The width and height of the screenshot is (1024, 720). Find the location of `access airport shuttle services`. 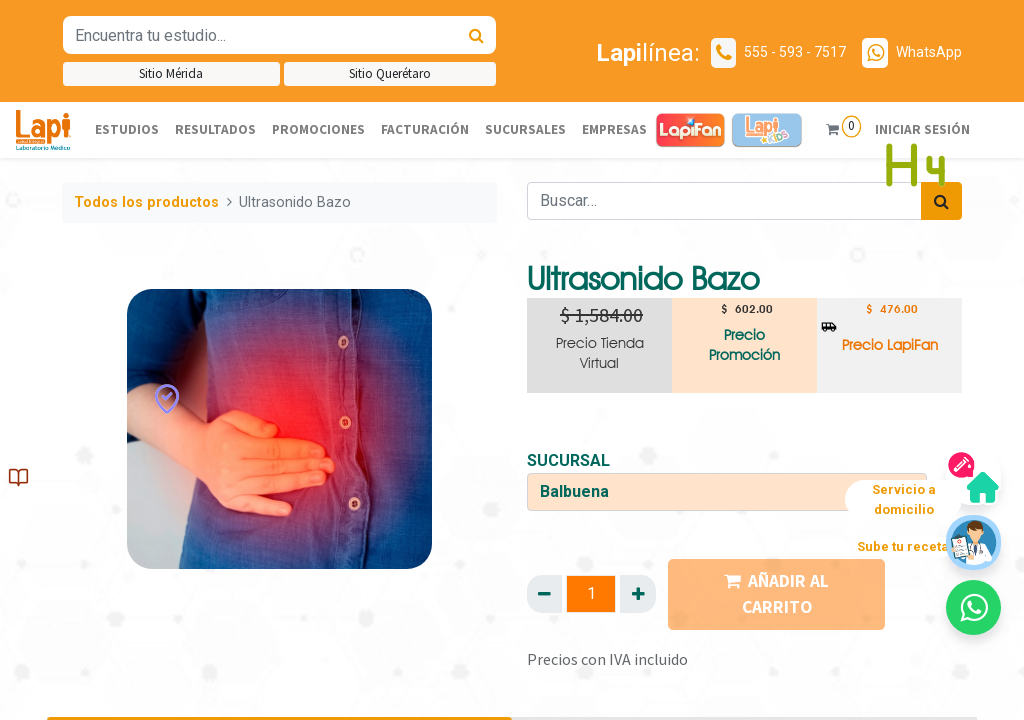

access airport shuttle services is located at coordinates (829, 327).